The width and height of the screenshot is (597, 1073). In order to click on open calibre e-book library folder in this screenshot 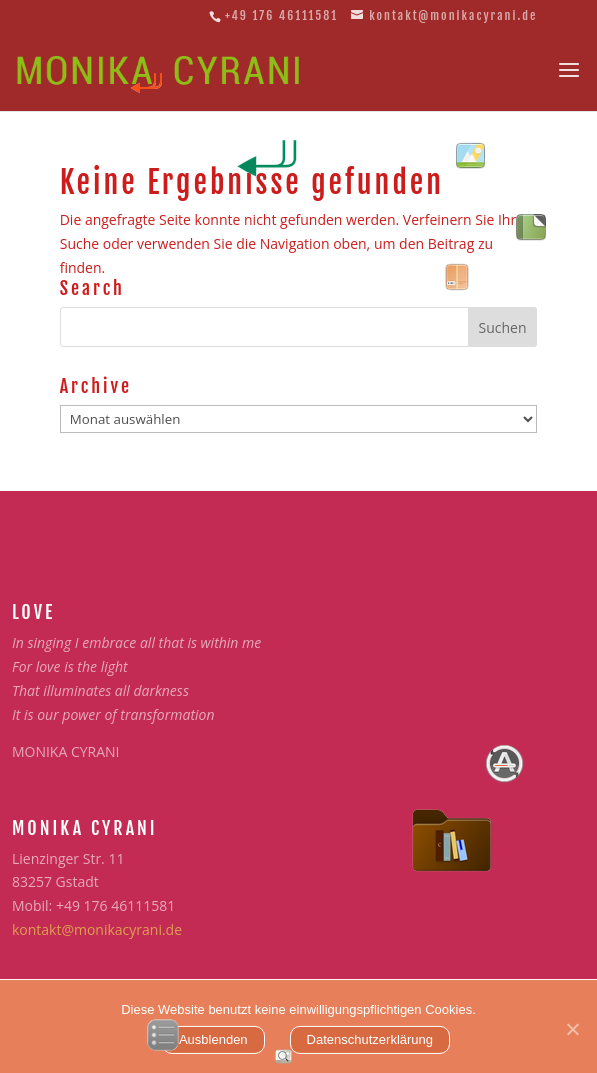, I will do `click(451, 842)`.